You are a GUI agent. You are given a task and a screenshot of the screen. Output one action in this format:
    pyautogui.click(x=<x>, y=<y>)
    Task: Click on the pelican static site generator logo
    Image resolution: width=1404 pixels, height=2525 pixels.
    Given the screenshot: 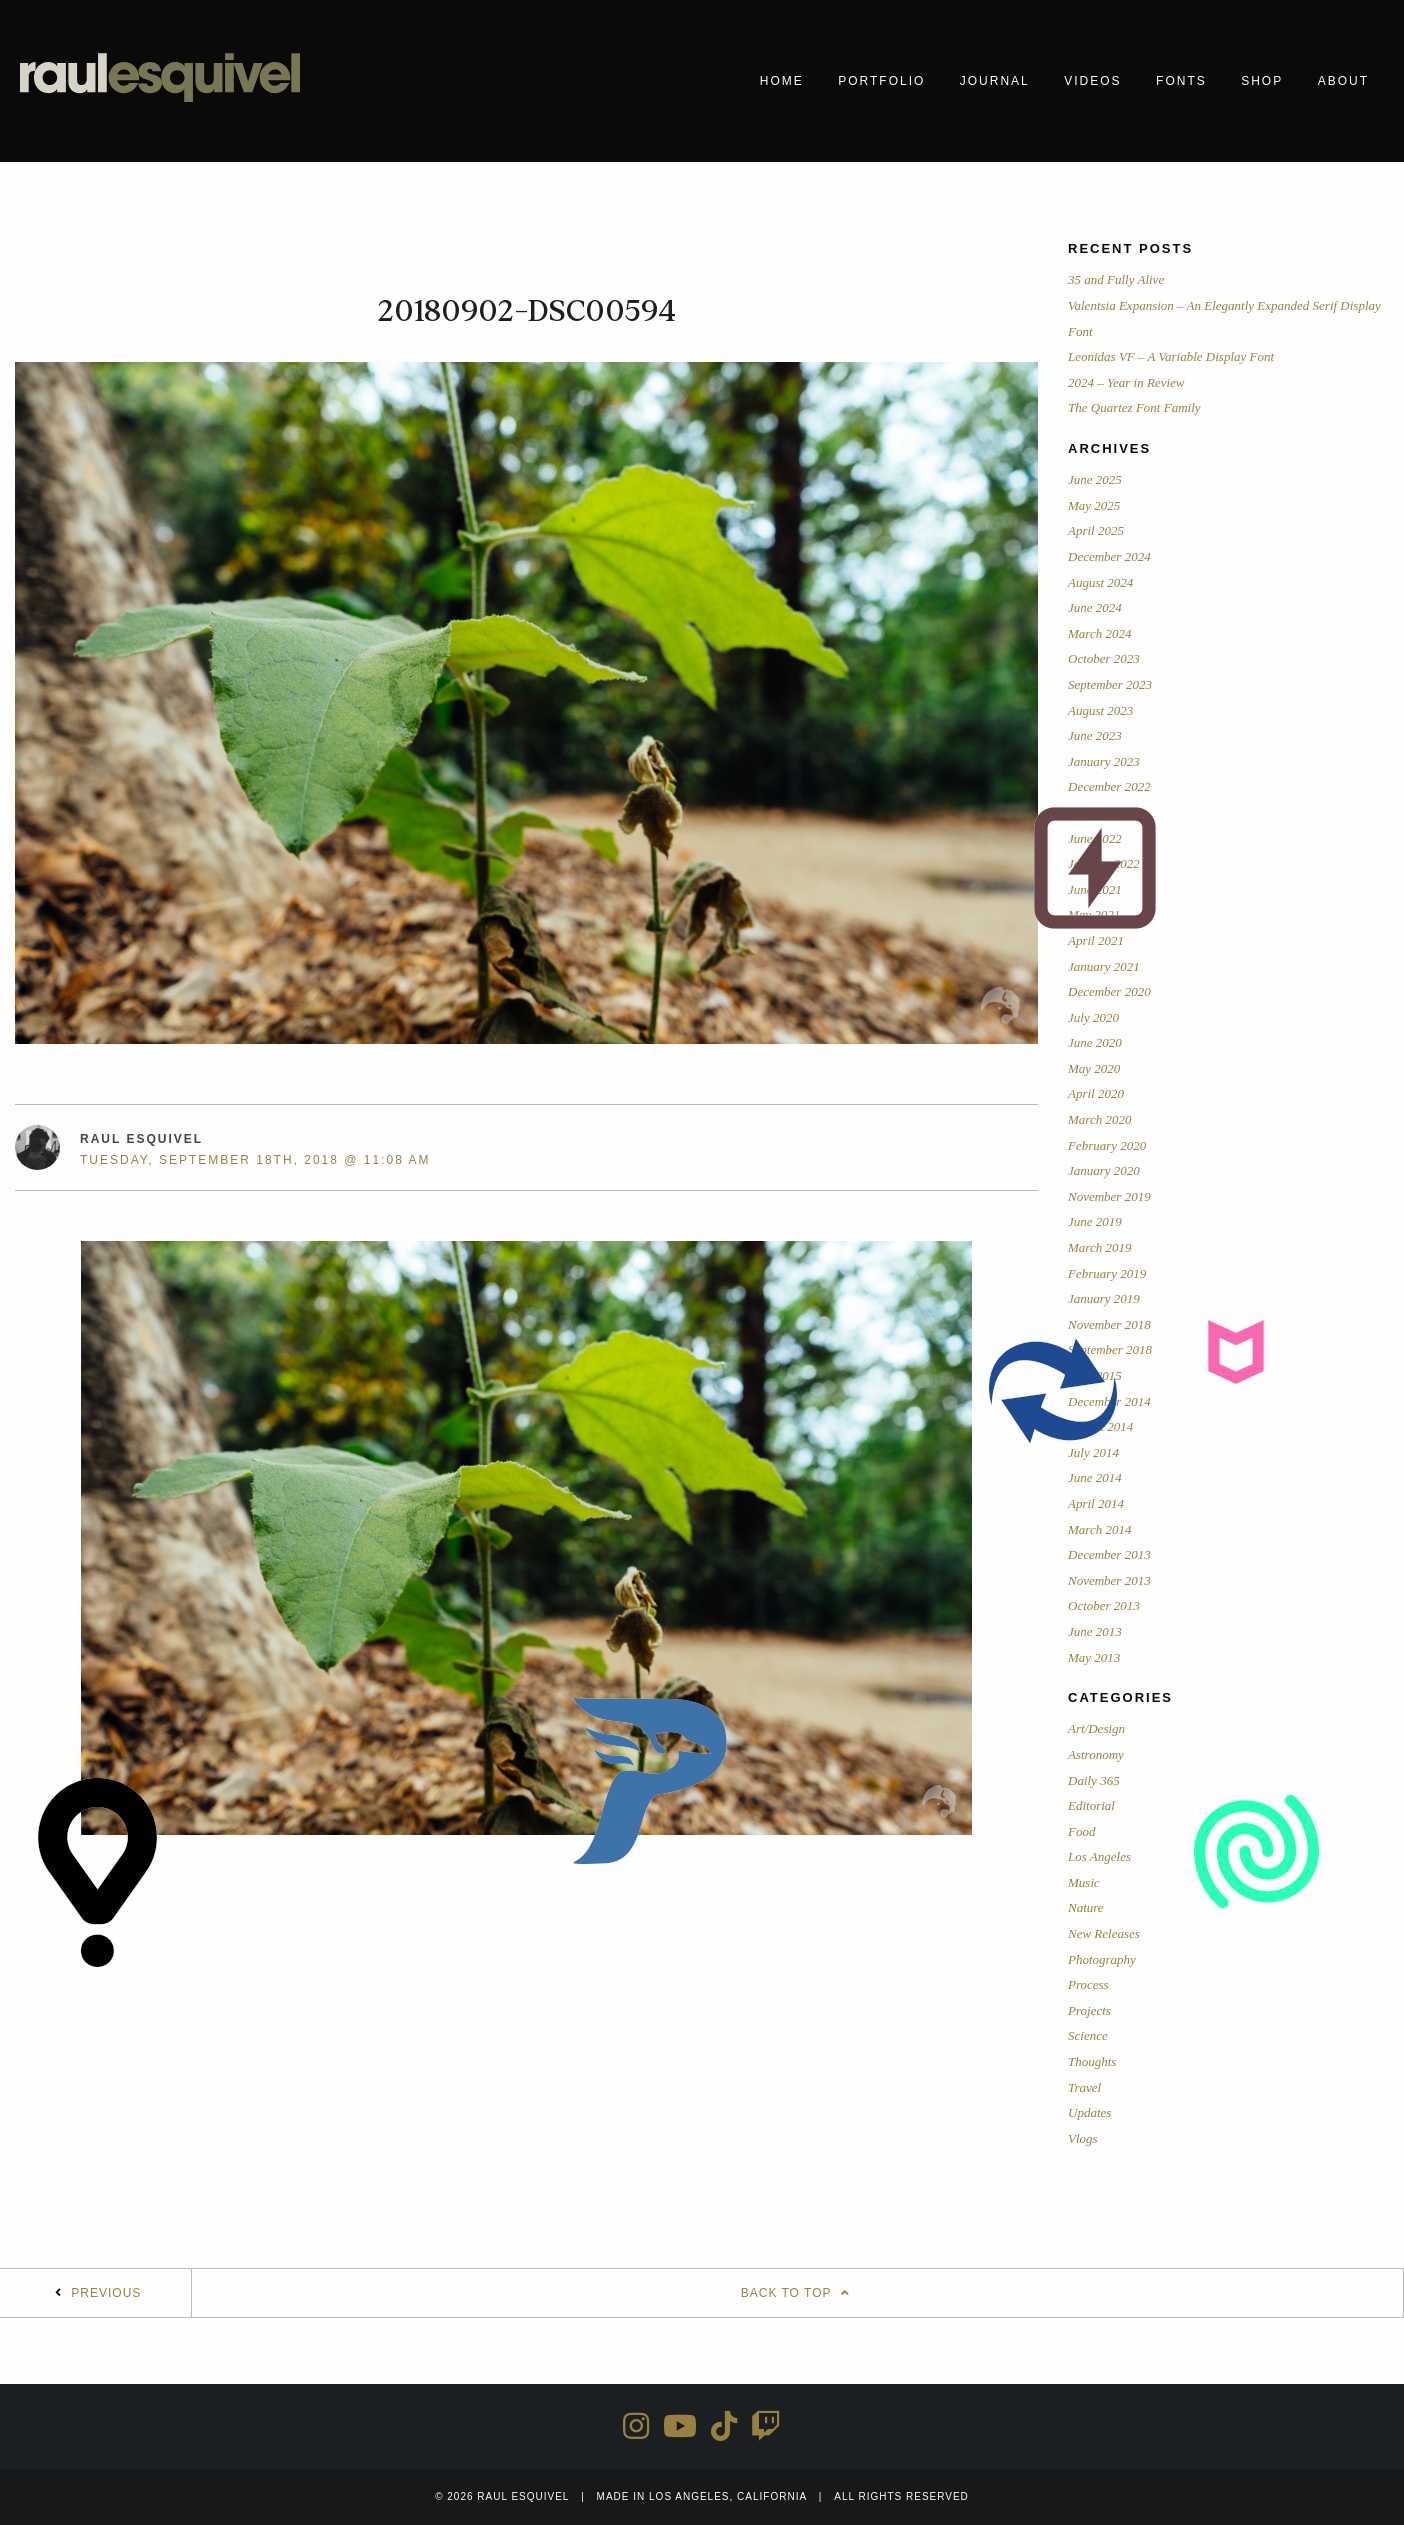 What is the action you would take?
    pyautogui.click(x=650, y=1781)
    